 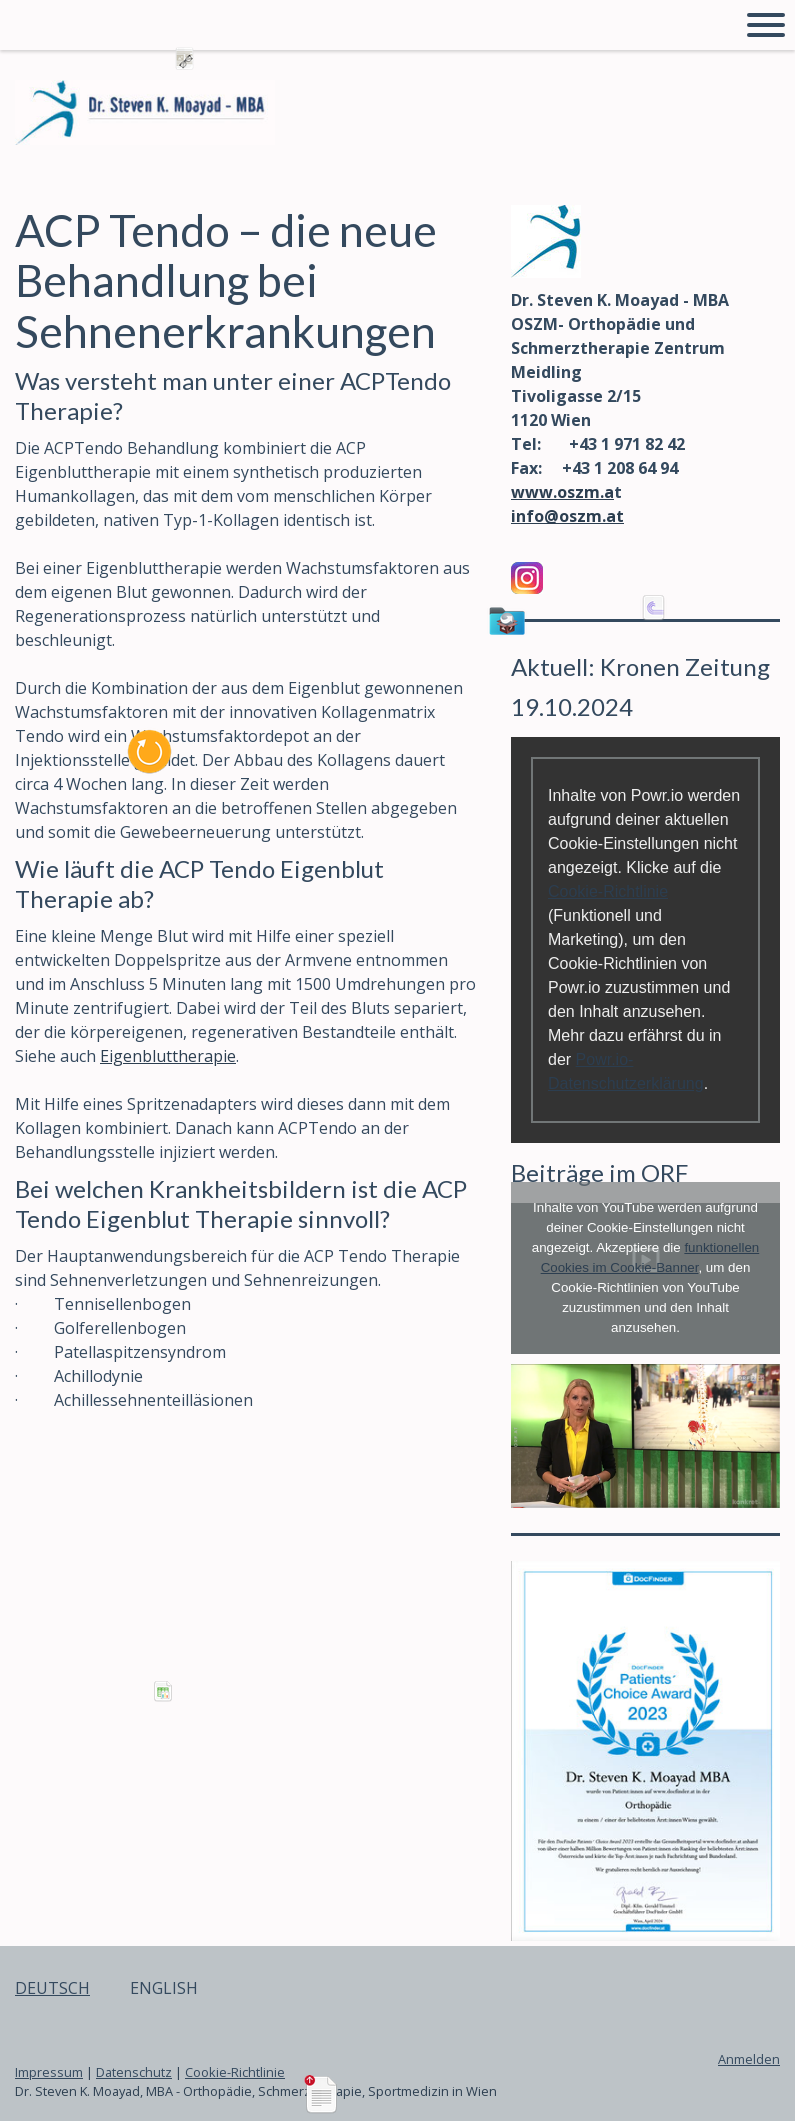 I want to click on folder containing portableapps packages, so click(x=507, y=622).